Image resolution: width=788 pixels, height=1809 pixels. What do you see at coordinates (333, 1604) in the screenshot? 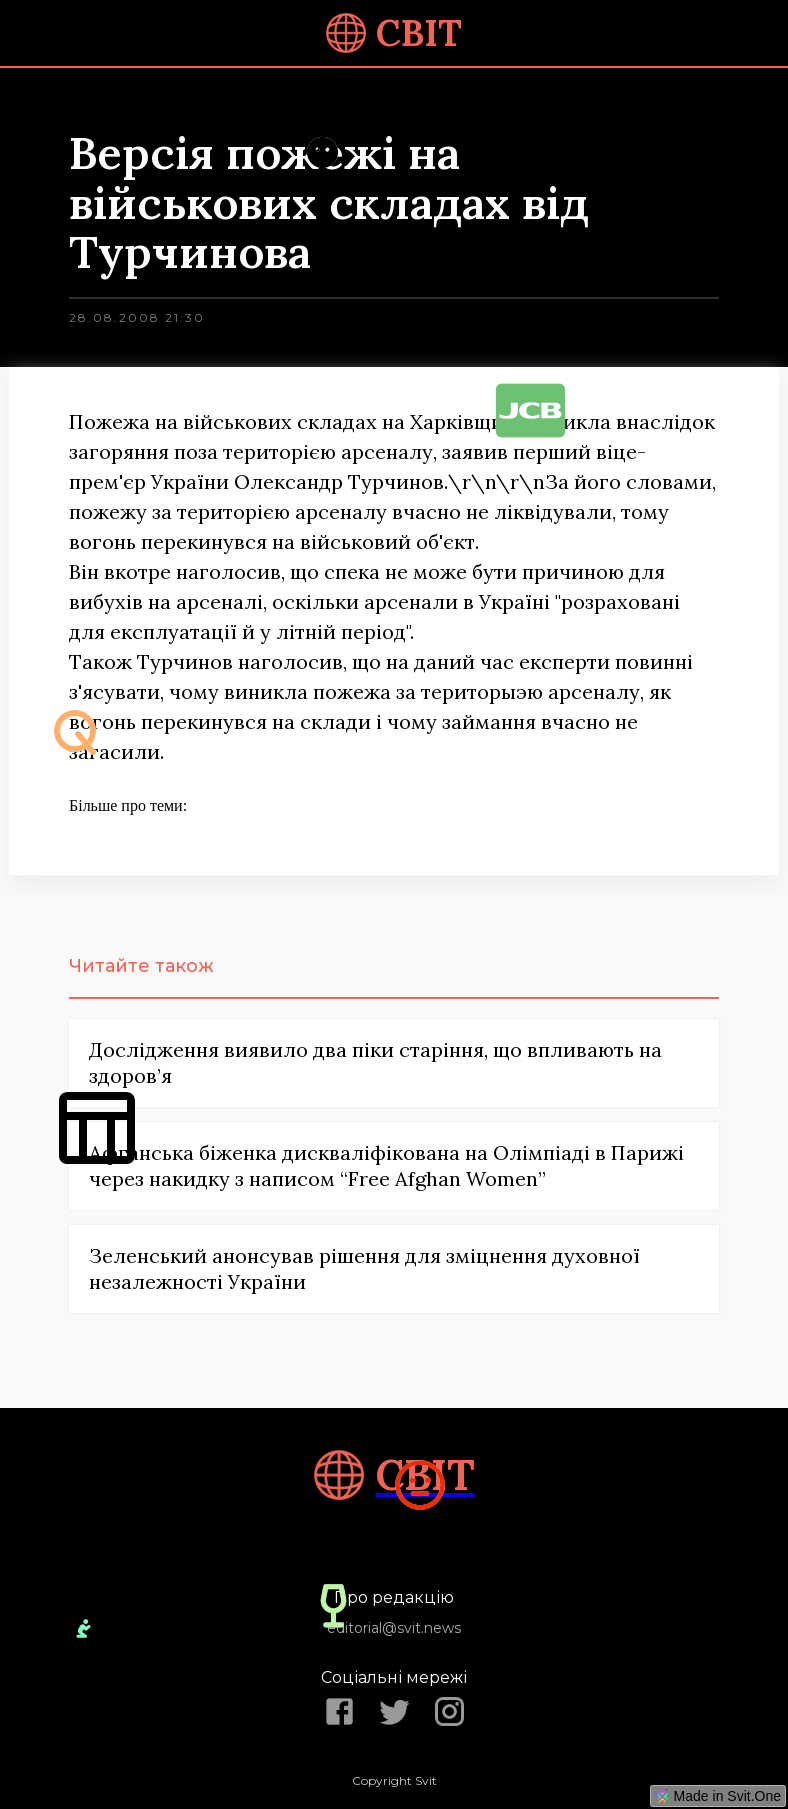
I see `browse wine or beverage options` at bounding box center [333, 1604].